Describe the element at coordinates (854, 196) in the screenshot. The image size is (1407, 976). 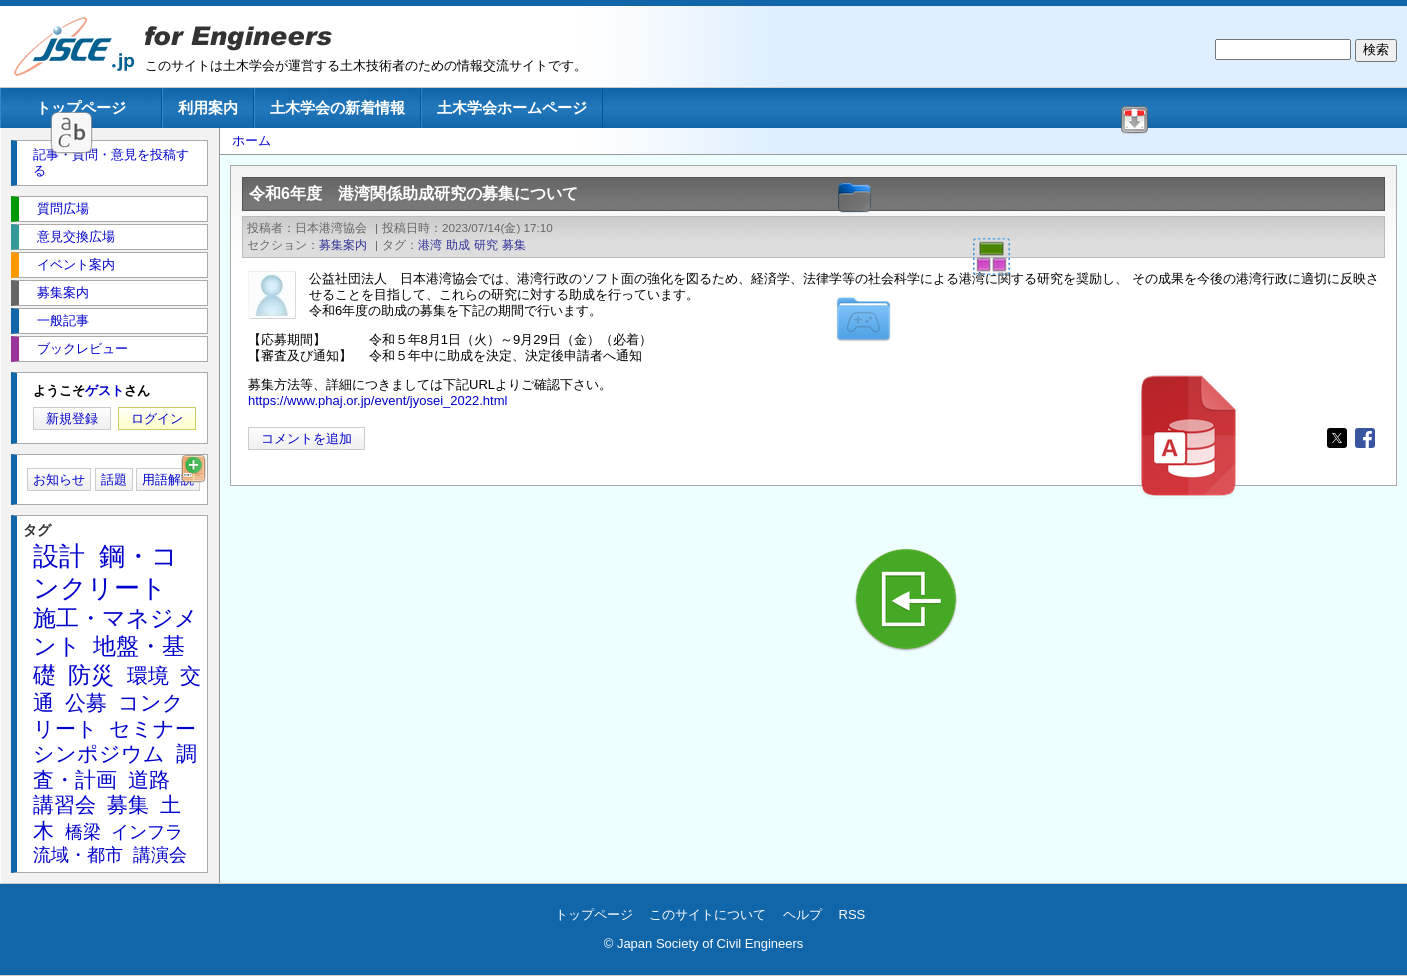
I see `drop files here to move them into this folder` at that location.